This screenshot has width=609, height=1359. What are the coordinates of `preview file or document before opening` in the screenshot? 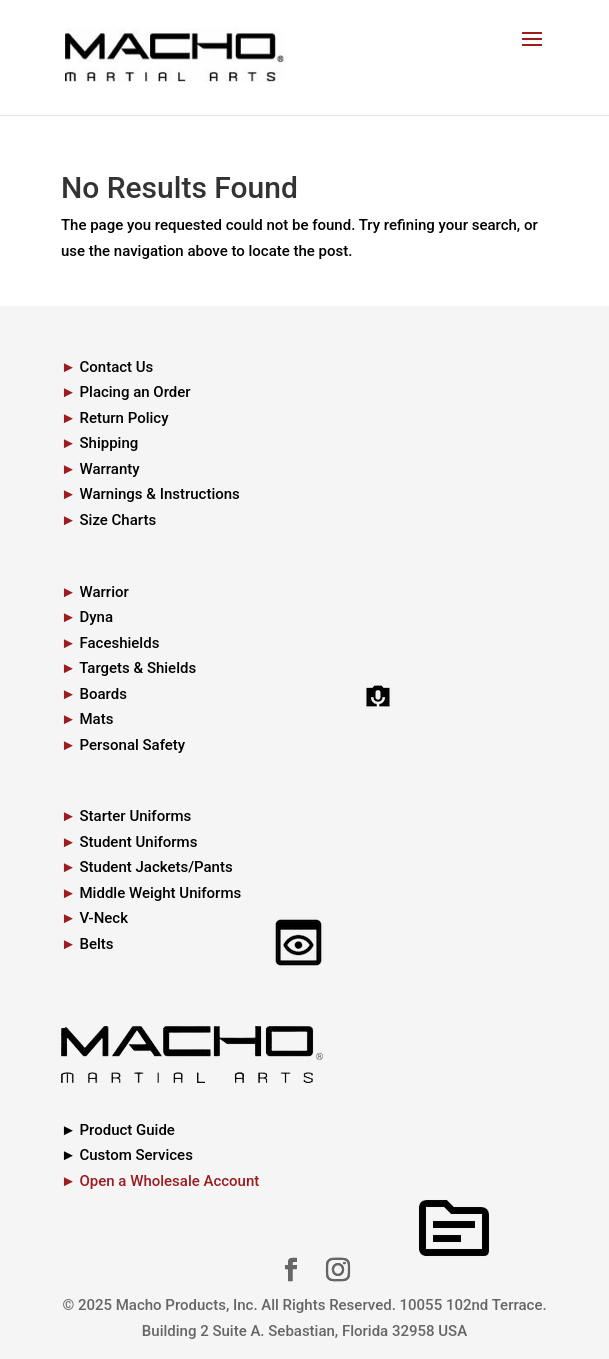 It's located at (298, 942).